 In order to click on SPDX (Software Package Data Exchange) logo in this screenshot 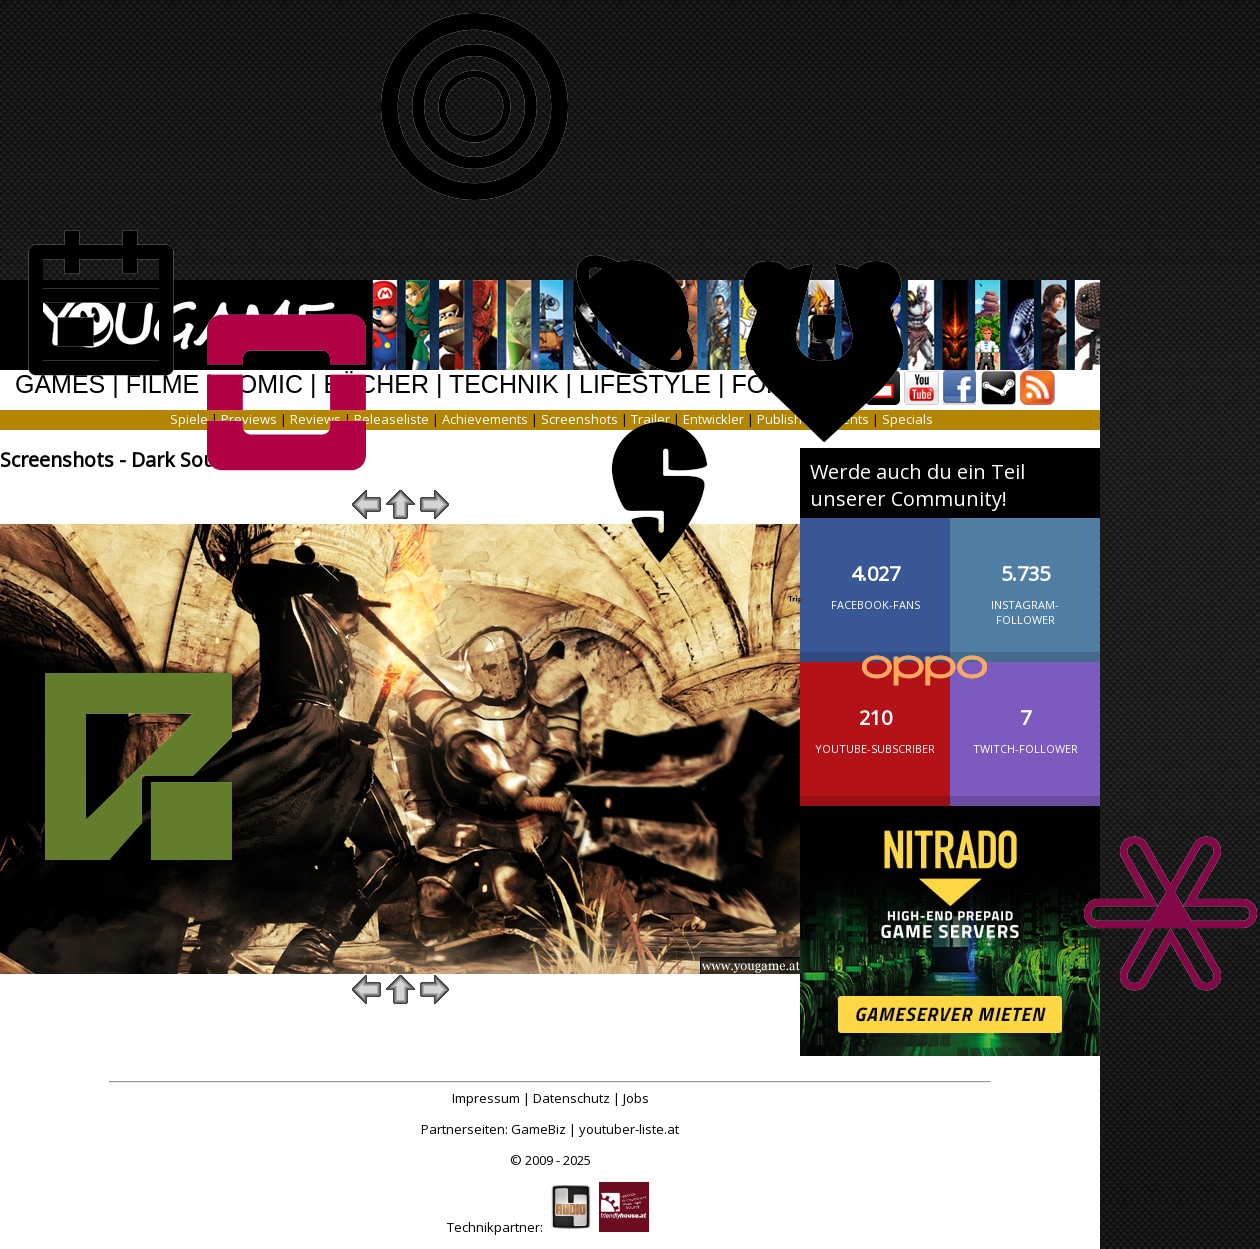, I will do `click(138, 766)`.